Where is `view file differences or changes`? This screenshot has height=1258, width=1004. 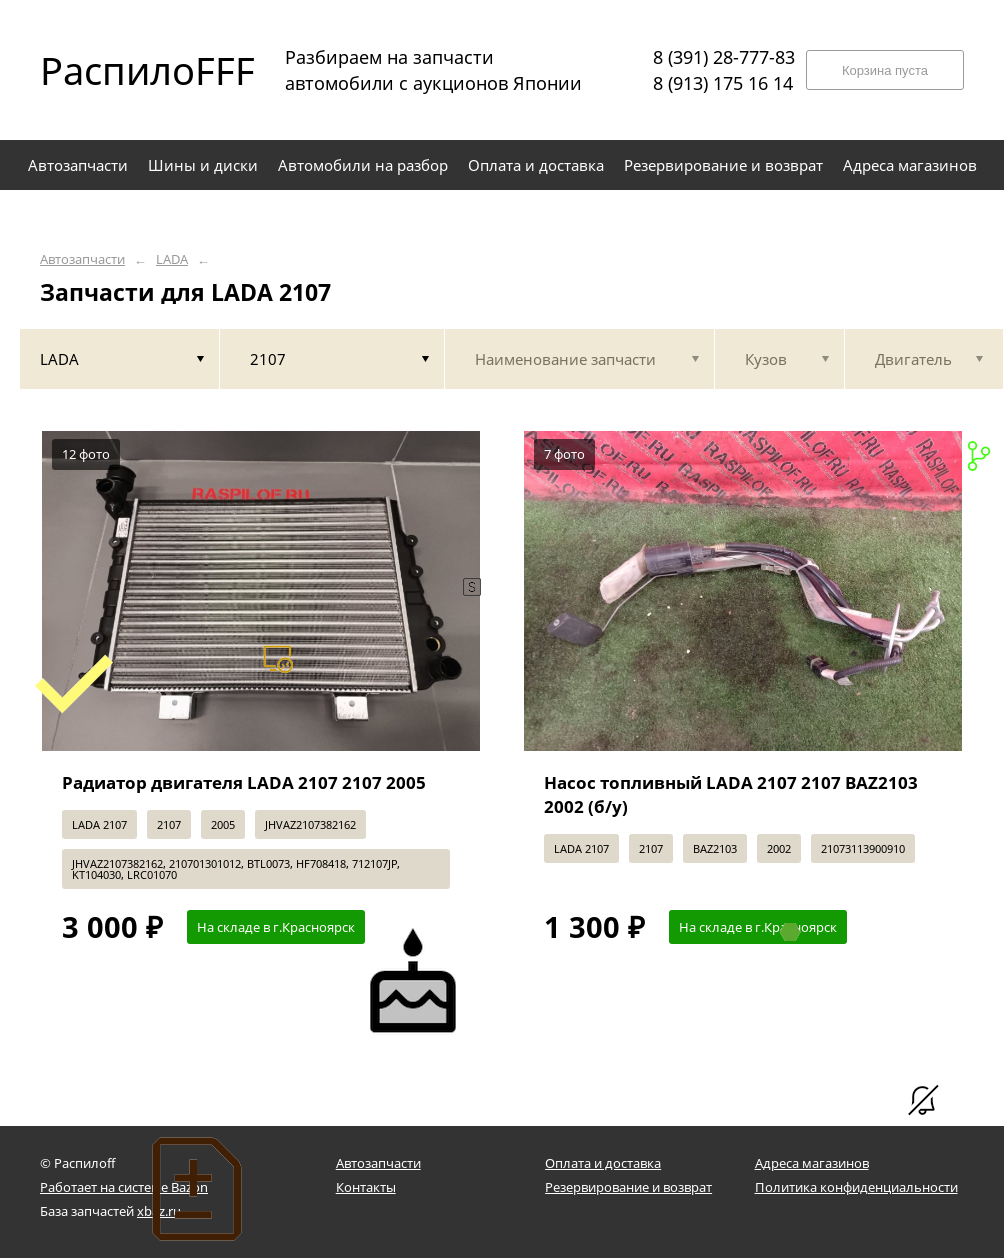
view file differences or changes is located at coordinates (197, 1189).